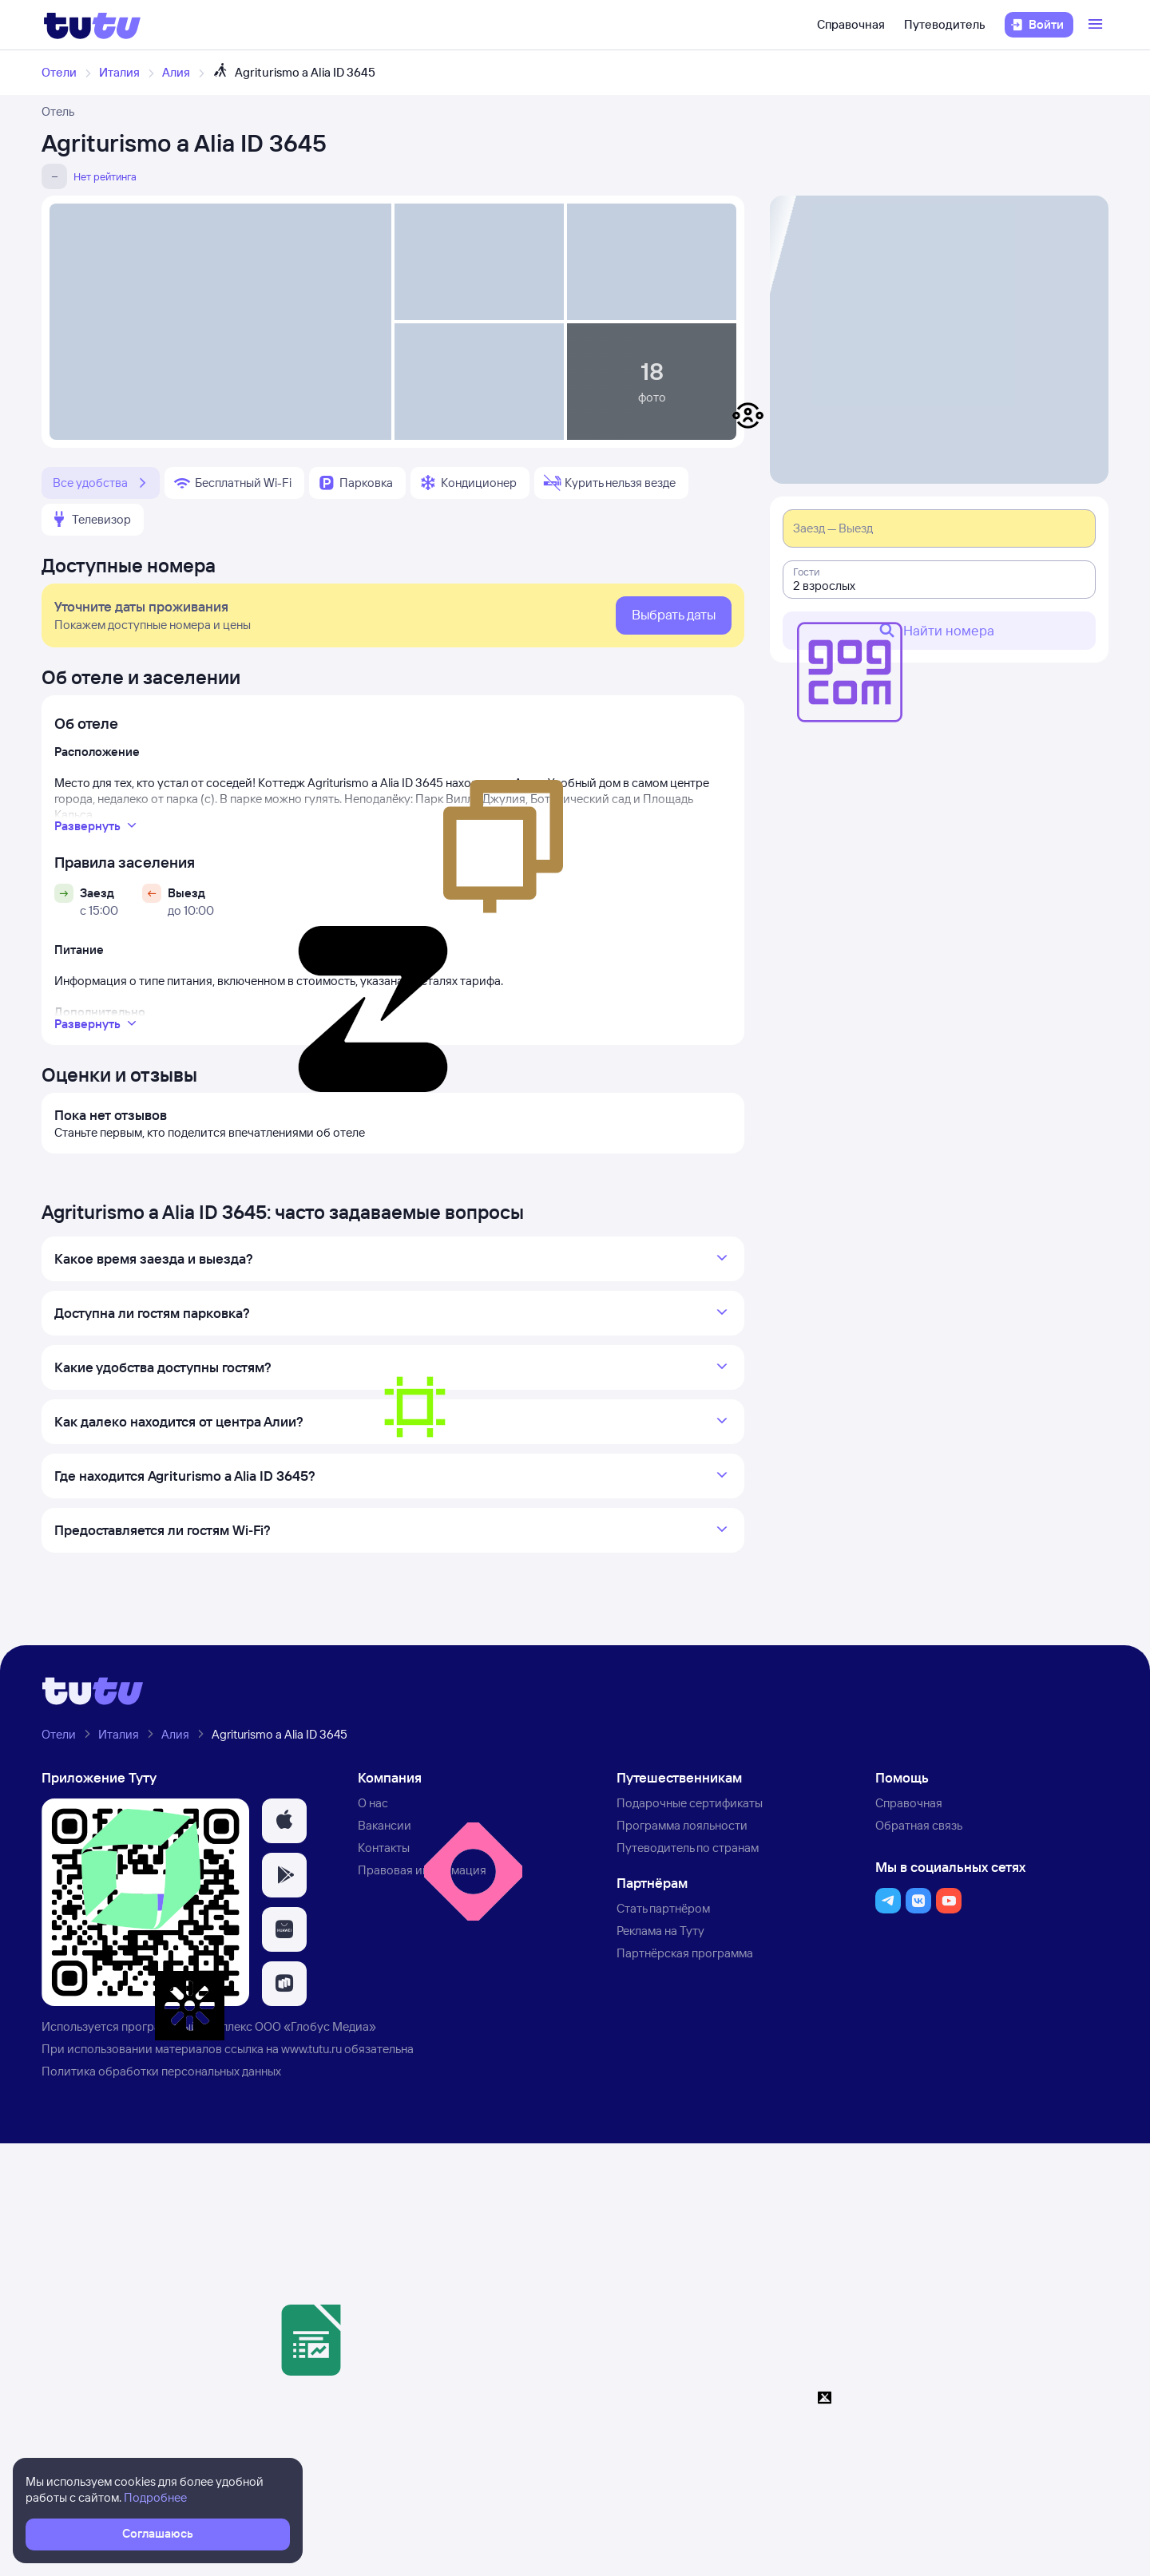 This screenshot has height=2576, width=1150. What do you see at coordinates (503, 840) in the screenshot?
I see `aed electrode pads for defibrillator device` at bounding box center [503, 840].